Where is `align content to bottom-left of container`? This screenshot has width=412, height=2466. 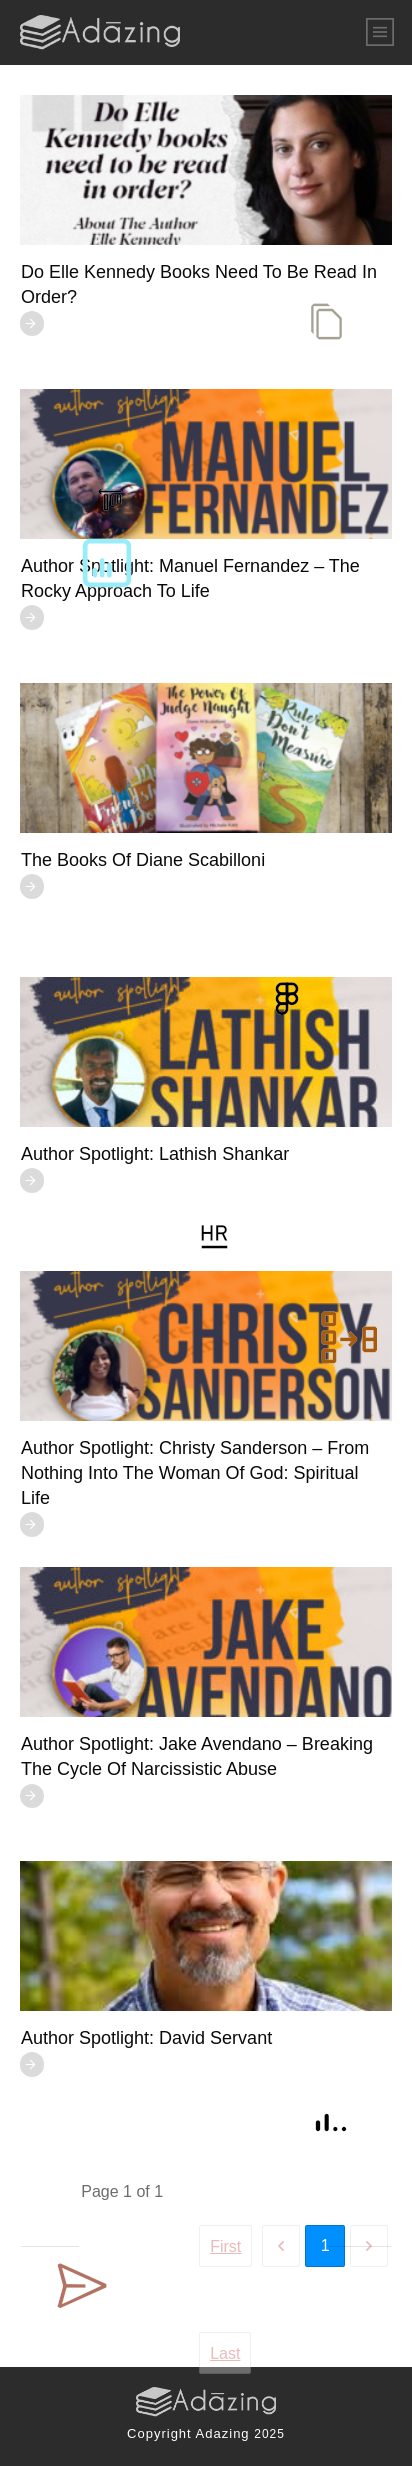 align content to bottom-left of container is located at coordinates (107, 563).